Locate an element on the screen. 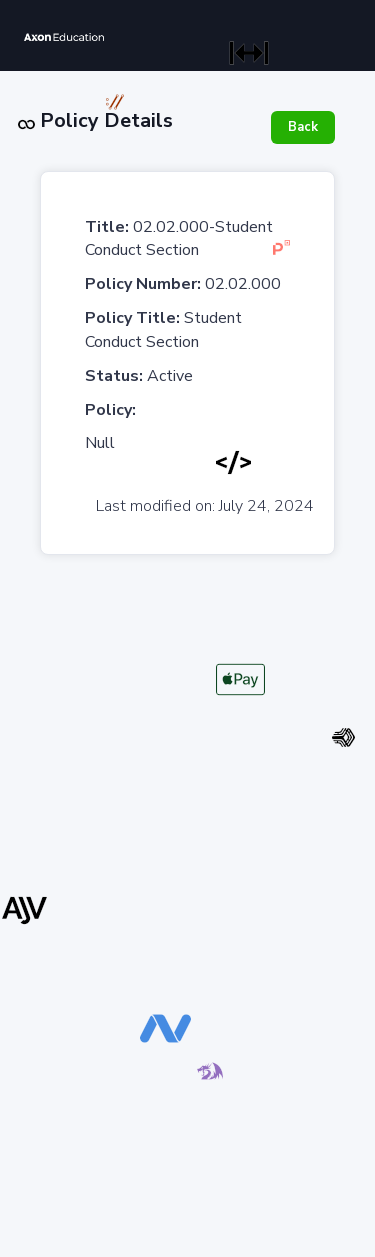  redragon brand logo is located at coordinates (210, 1071).